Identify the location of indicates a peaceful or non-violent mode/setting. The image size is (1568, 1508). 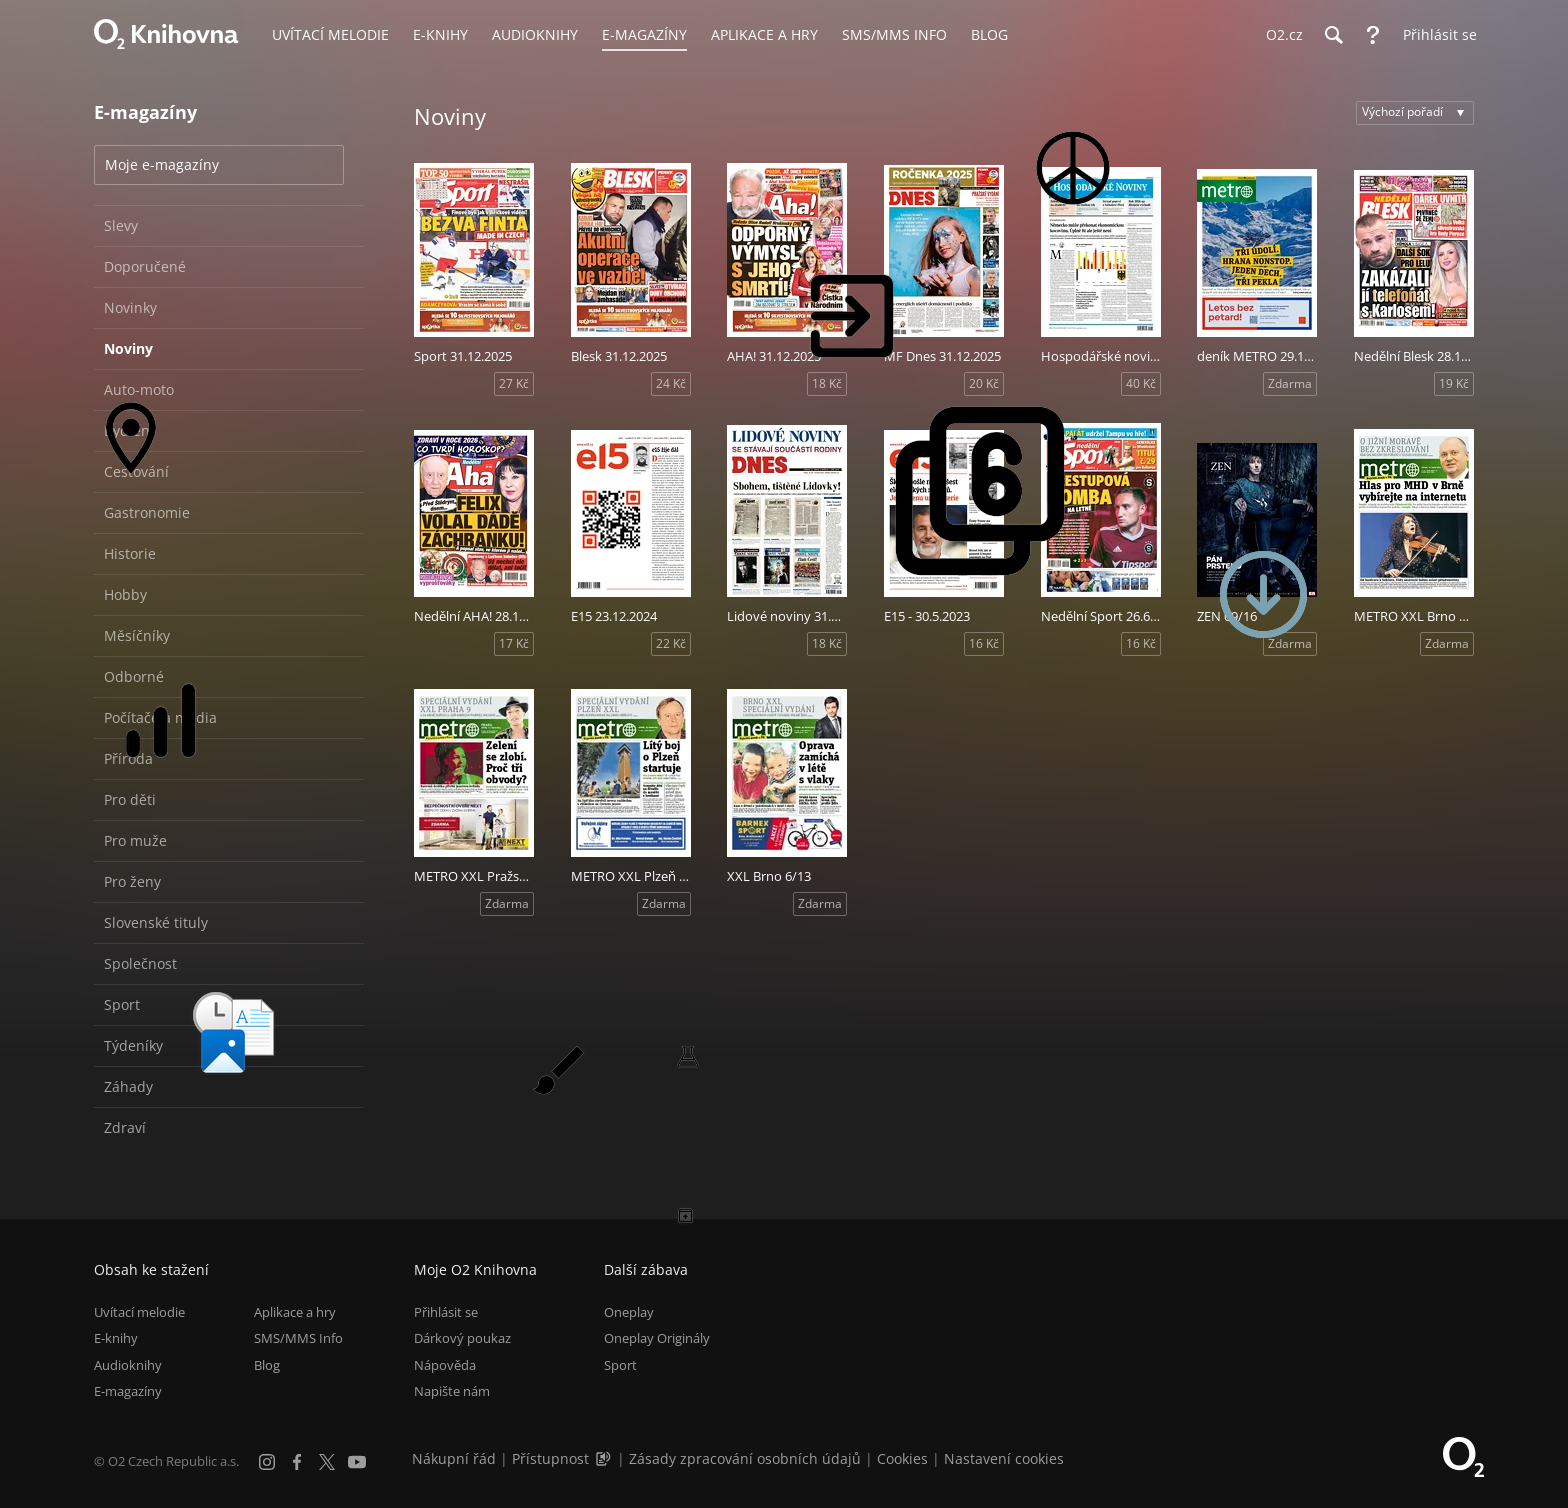
(1073, 168).